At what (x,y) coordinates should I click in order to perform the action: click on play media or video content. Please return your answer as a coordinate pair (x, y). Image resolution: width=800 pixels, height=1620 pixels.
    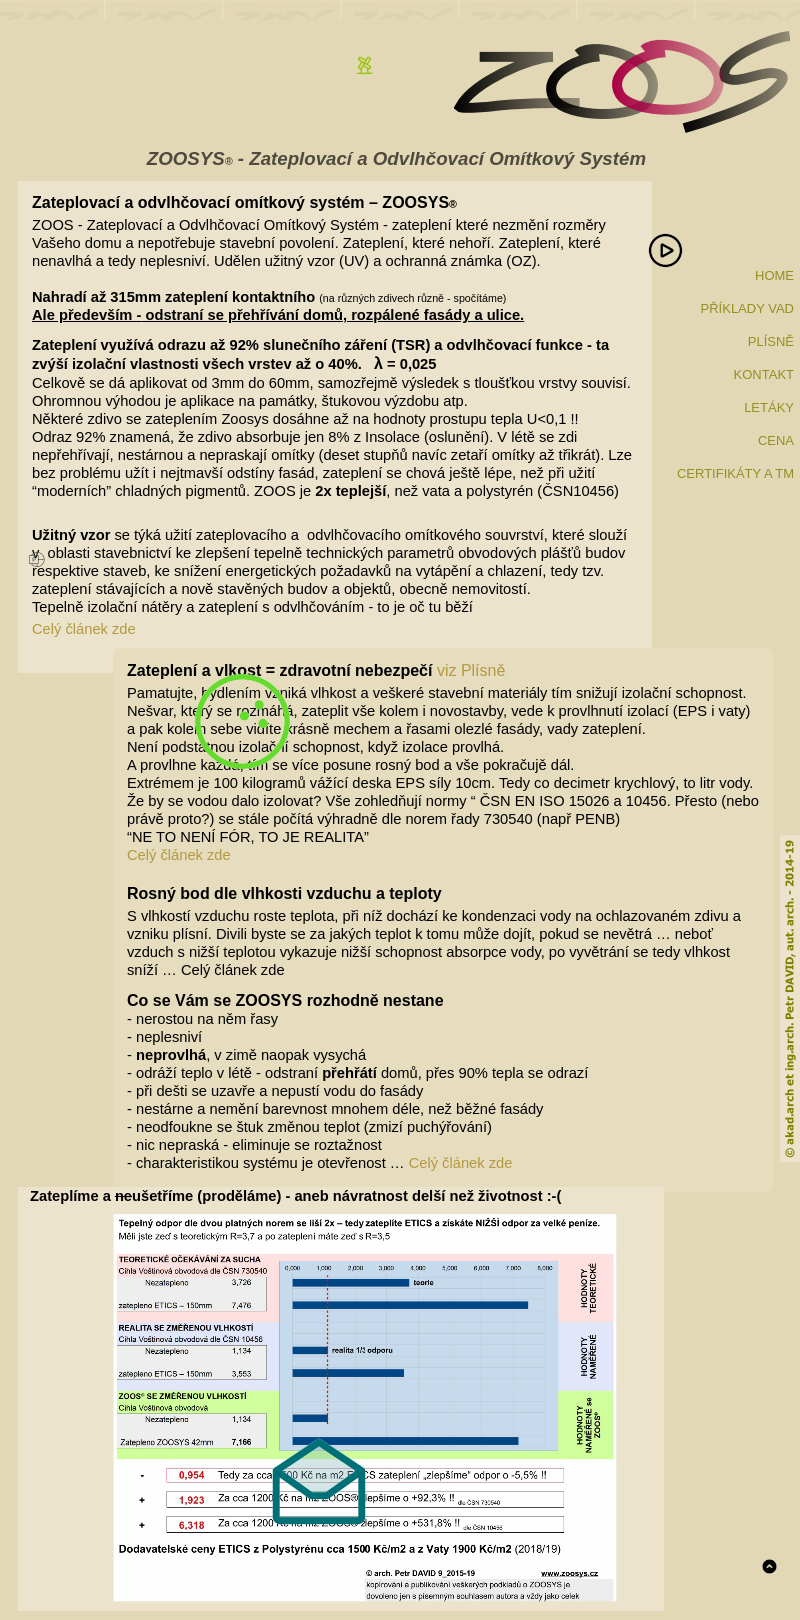
    Looking at the image, I should click on (665, 250).